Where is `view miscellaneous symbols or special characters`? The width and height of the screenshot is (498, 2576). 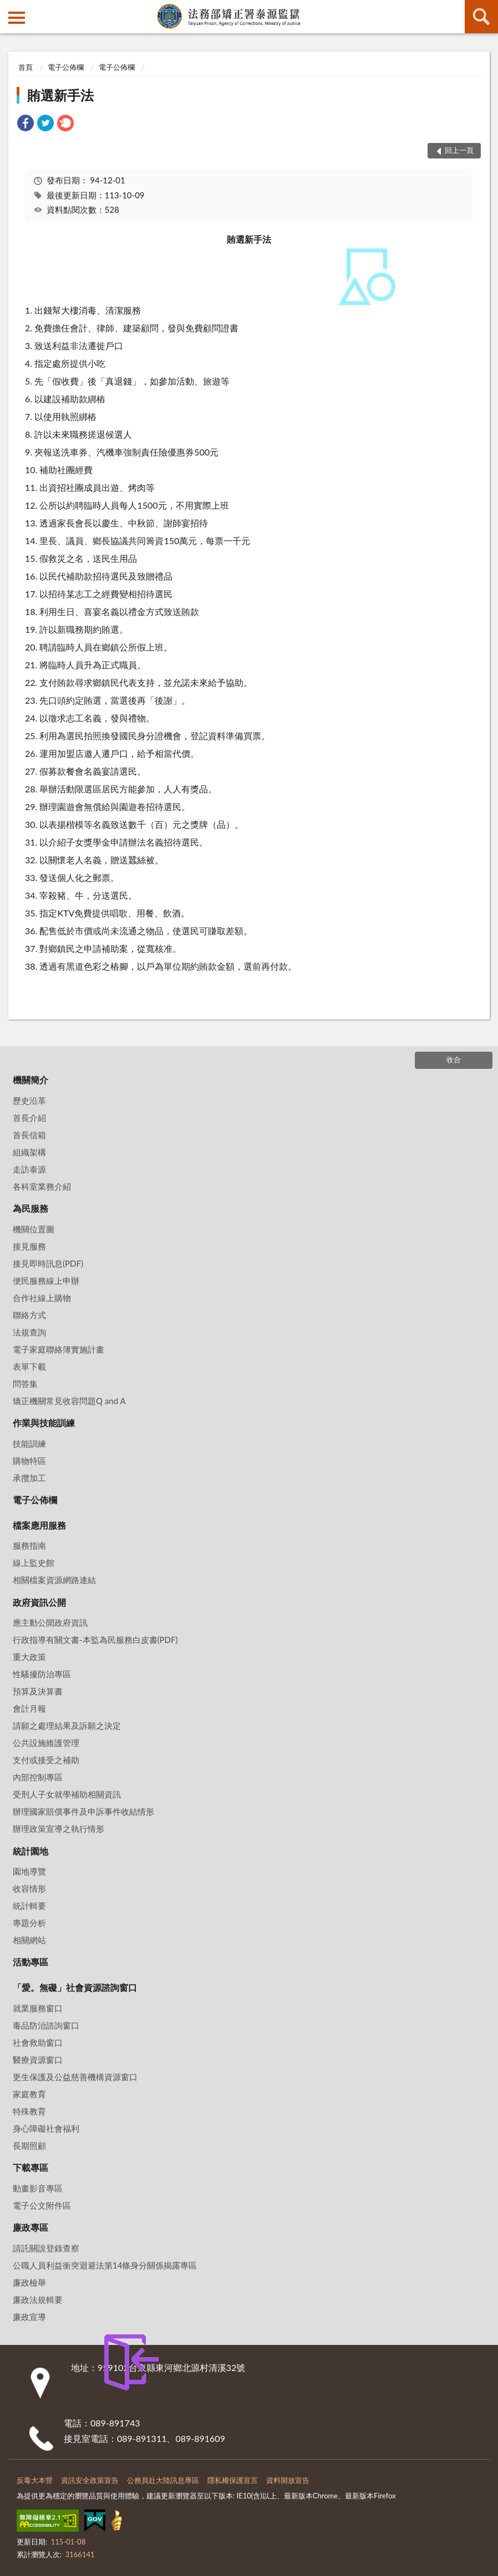 view miscellaneous symbols or special characters is located at coordinates (367, 276).